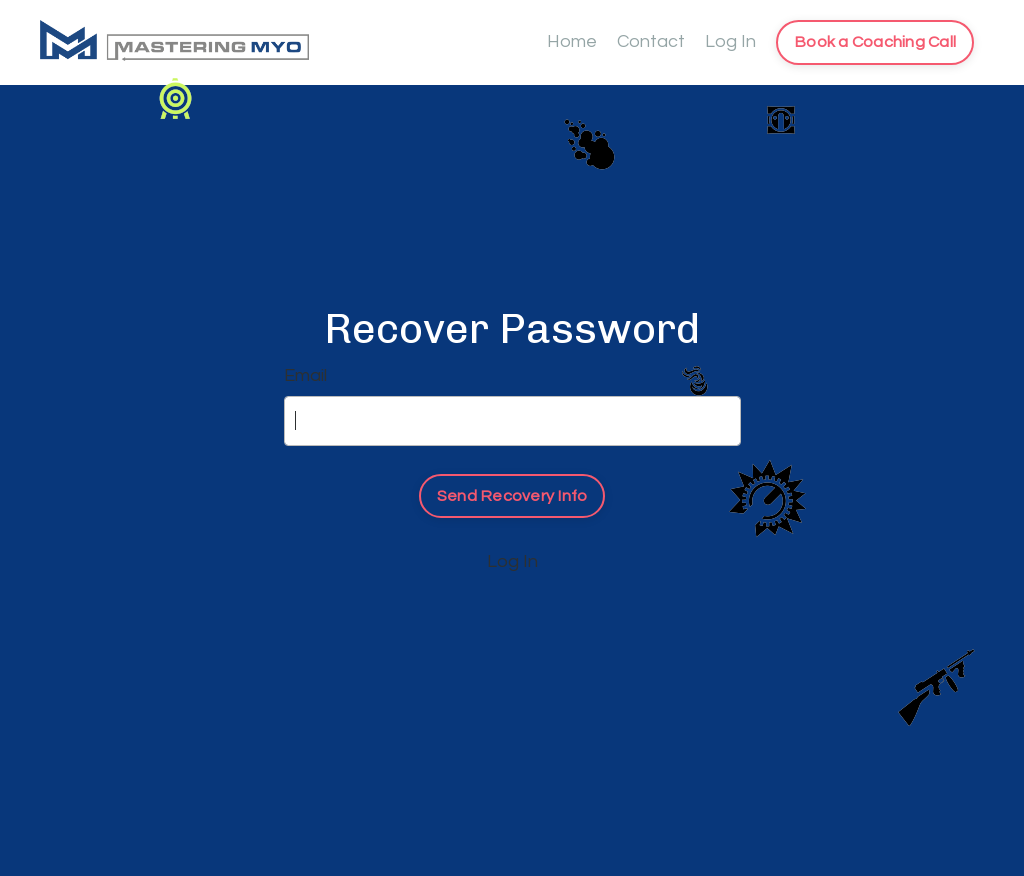  What do you see at coordinates (589, 144) in the screenshot?
I see `indicates a chemical reaction or potion effect` at bounding box center [589, 144].